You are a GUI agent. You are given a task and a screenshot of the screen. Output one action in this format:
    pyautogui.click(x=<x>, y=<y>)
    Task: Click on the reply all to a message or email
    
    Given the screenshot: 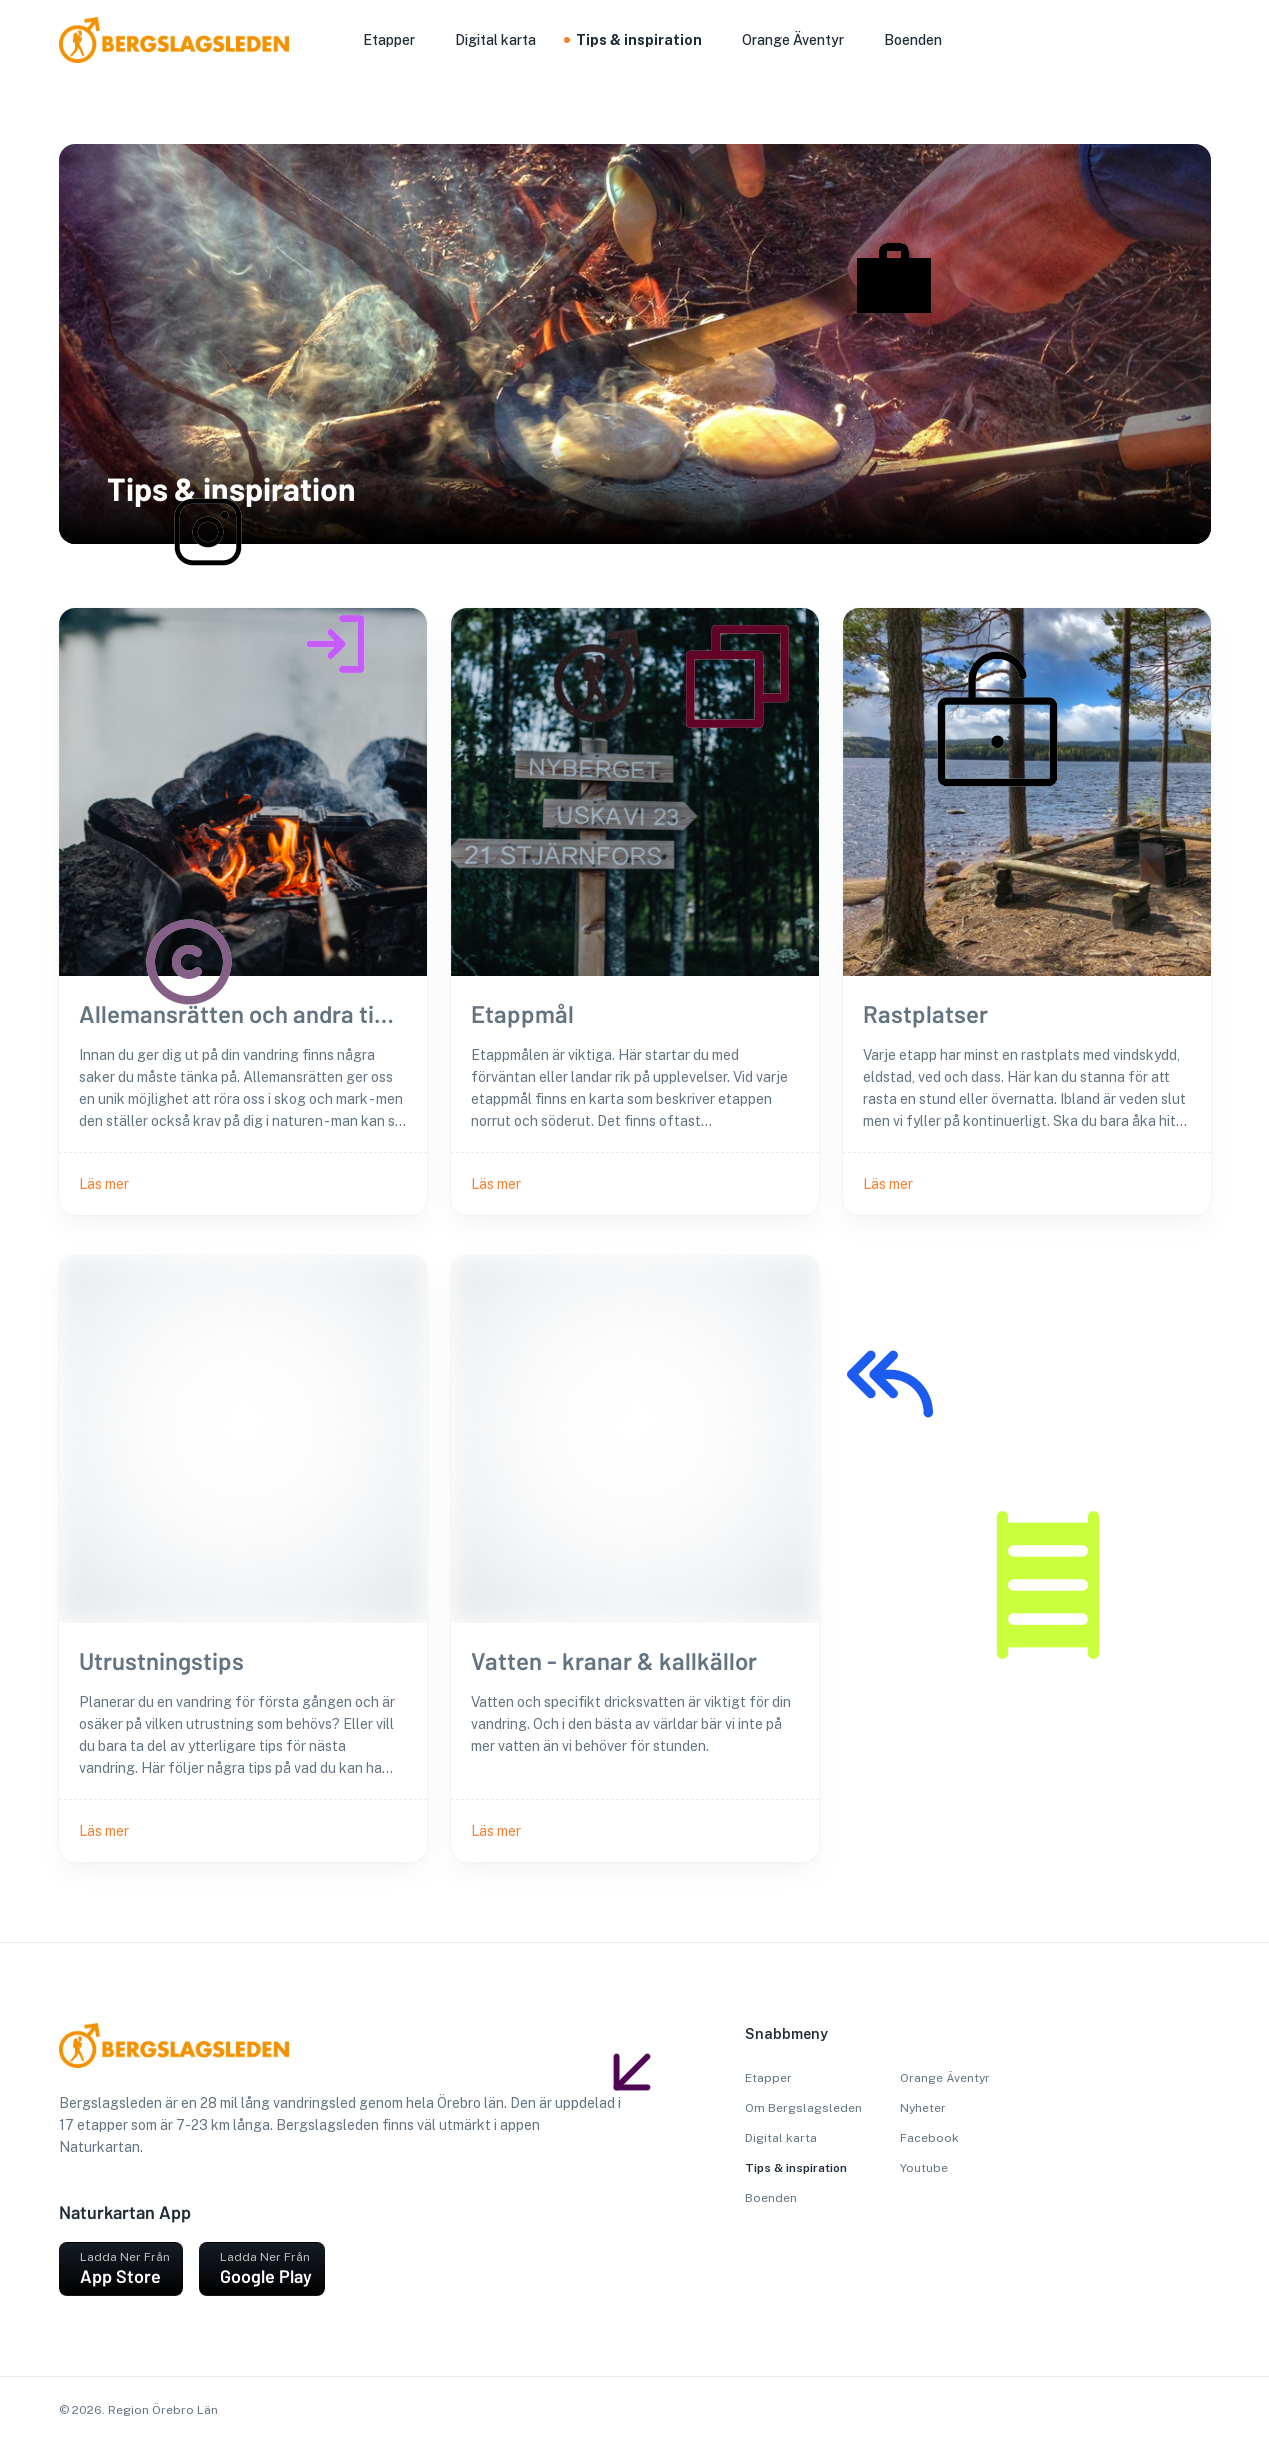 What is the action you would take?
    pyautogui.click(x=890, y=1384)
    